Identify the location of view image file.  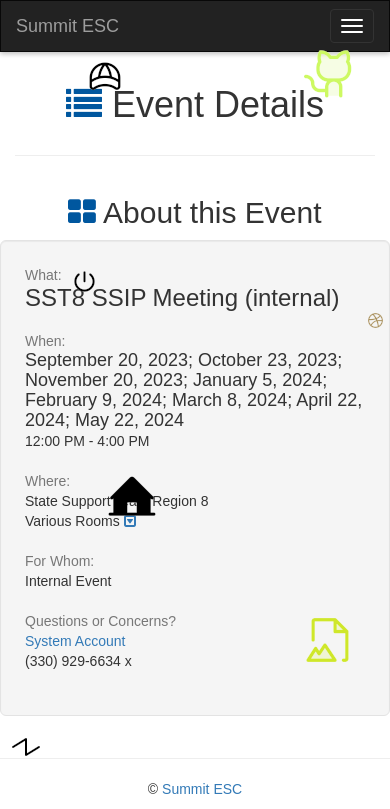
(330, 640).